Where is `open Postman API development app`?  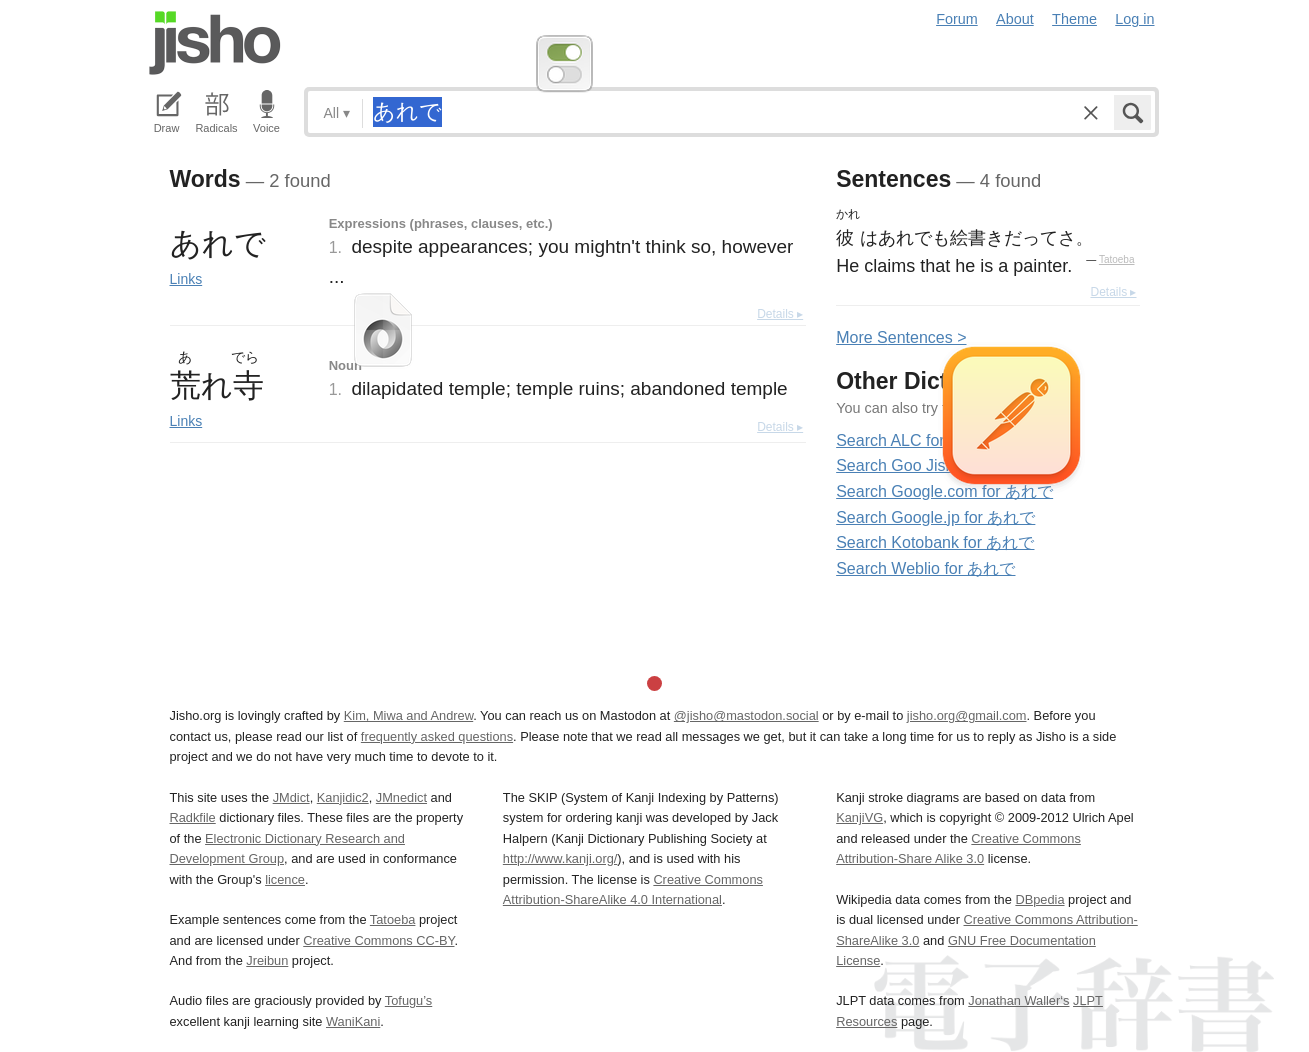
open Postman API development app is located at coordinates (1011, 415).